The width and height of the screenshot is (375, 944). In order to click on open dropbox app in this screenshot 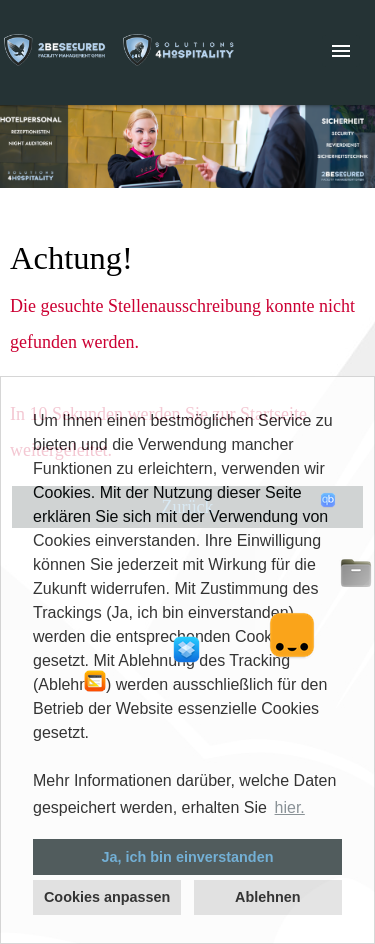, I will do `click(186, 649)`.